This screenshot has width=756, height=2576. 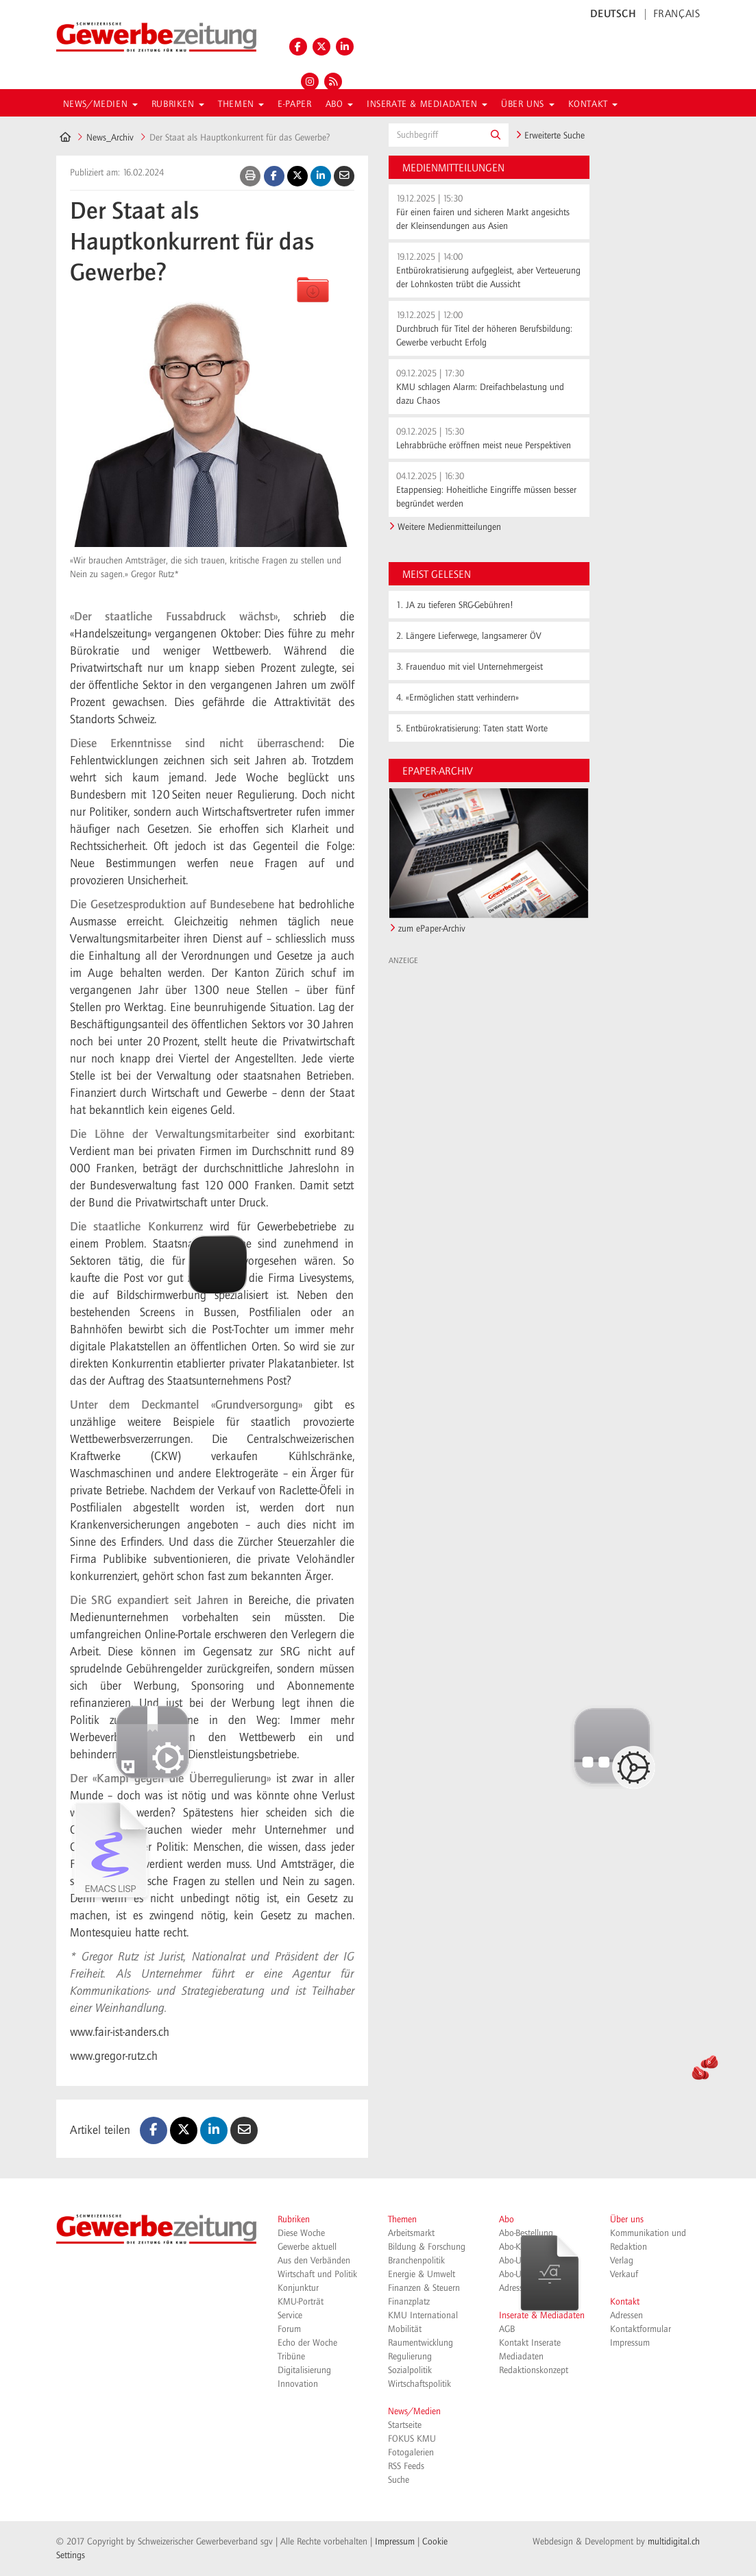 What do you see at coordinates (613, 1747) in the screenshot?
I see `configure xfce panel layout and profiles` at bounding box center [613, 1747].